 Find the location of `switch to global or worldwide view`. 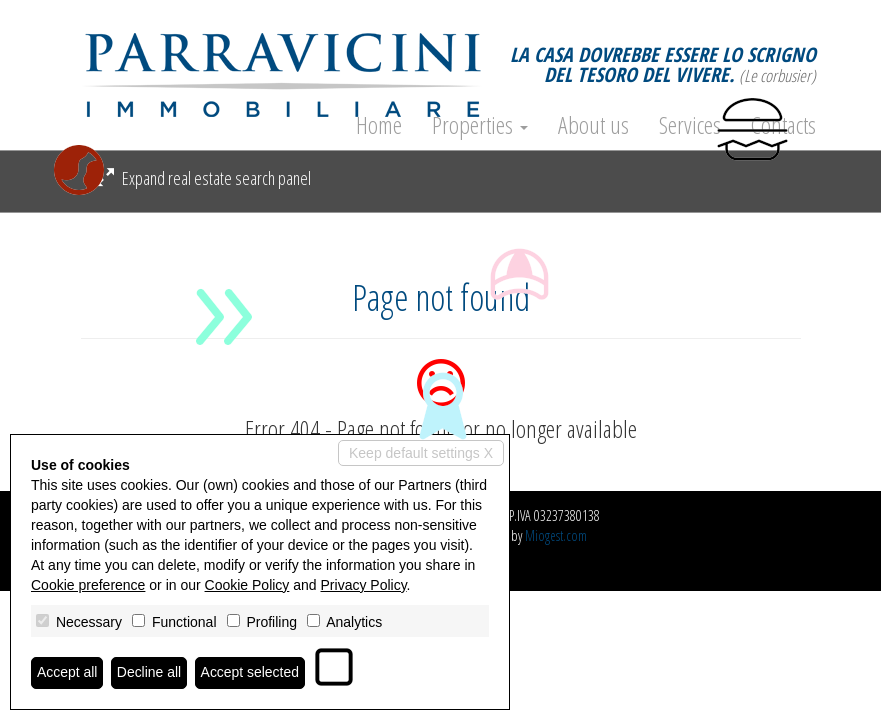

switch to global or worldwide view is located at coordinates (79, 170).